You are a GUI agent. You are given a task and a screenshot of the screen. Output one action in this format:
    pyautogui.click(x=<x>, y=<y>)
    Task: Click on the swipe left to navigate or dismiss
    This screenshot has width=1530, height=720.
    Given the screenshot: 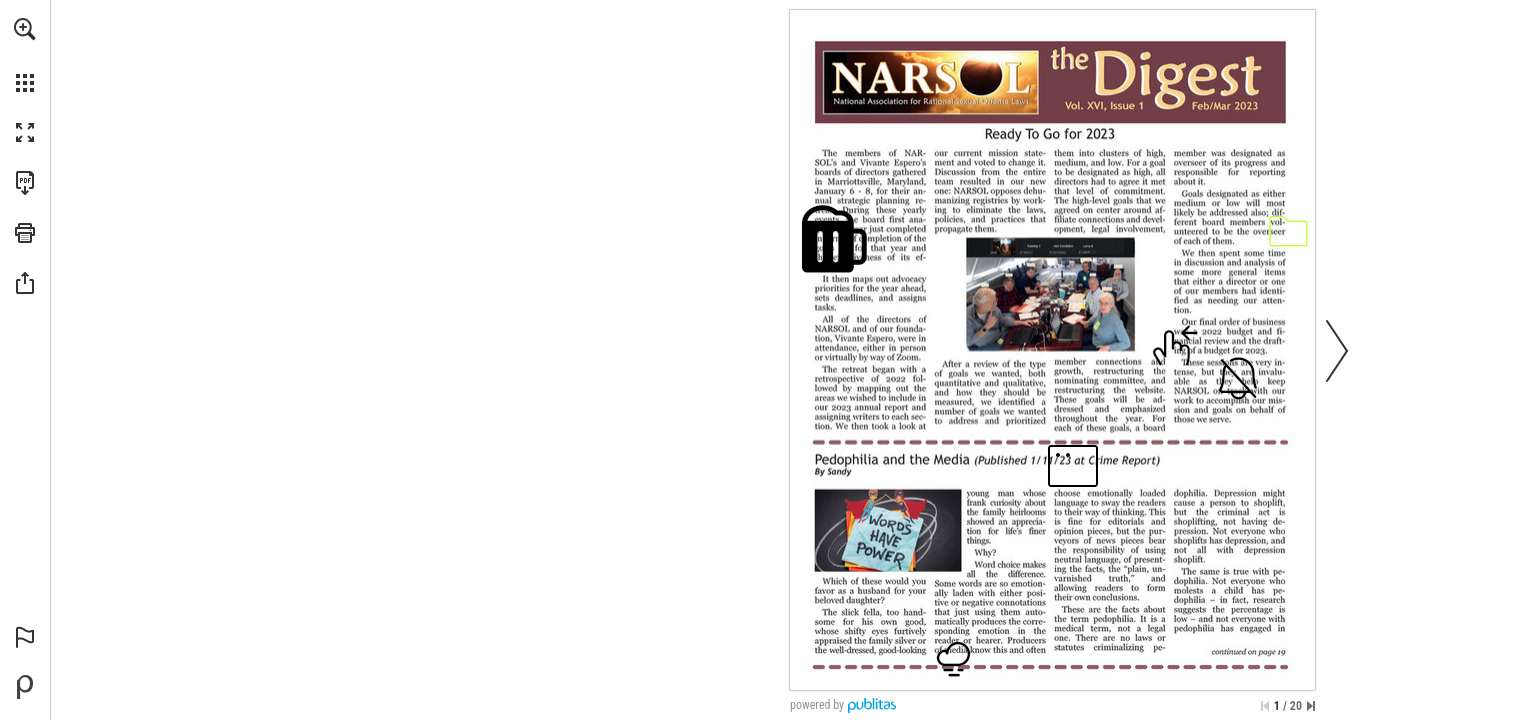 What is the action you would take?
    pyautogui.click(x=1173, y=347)
    